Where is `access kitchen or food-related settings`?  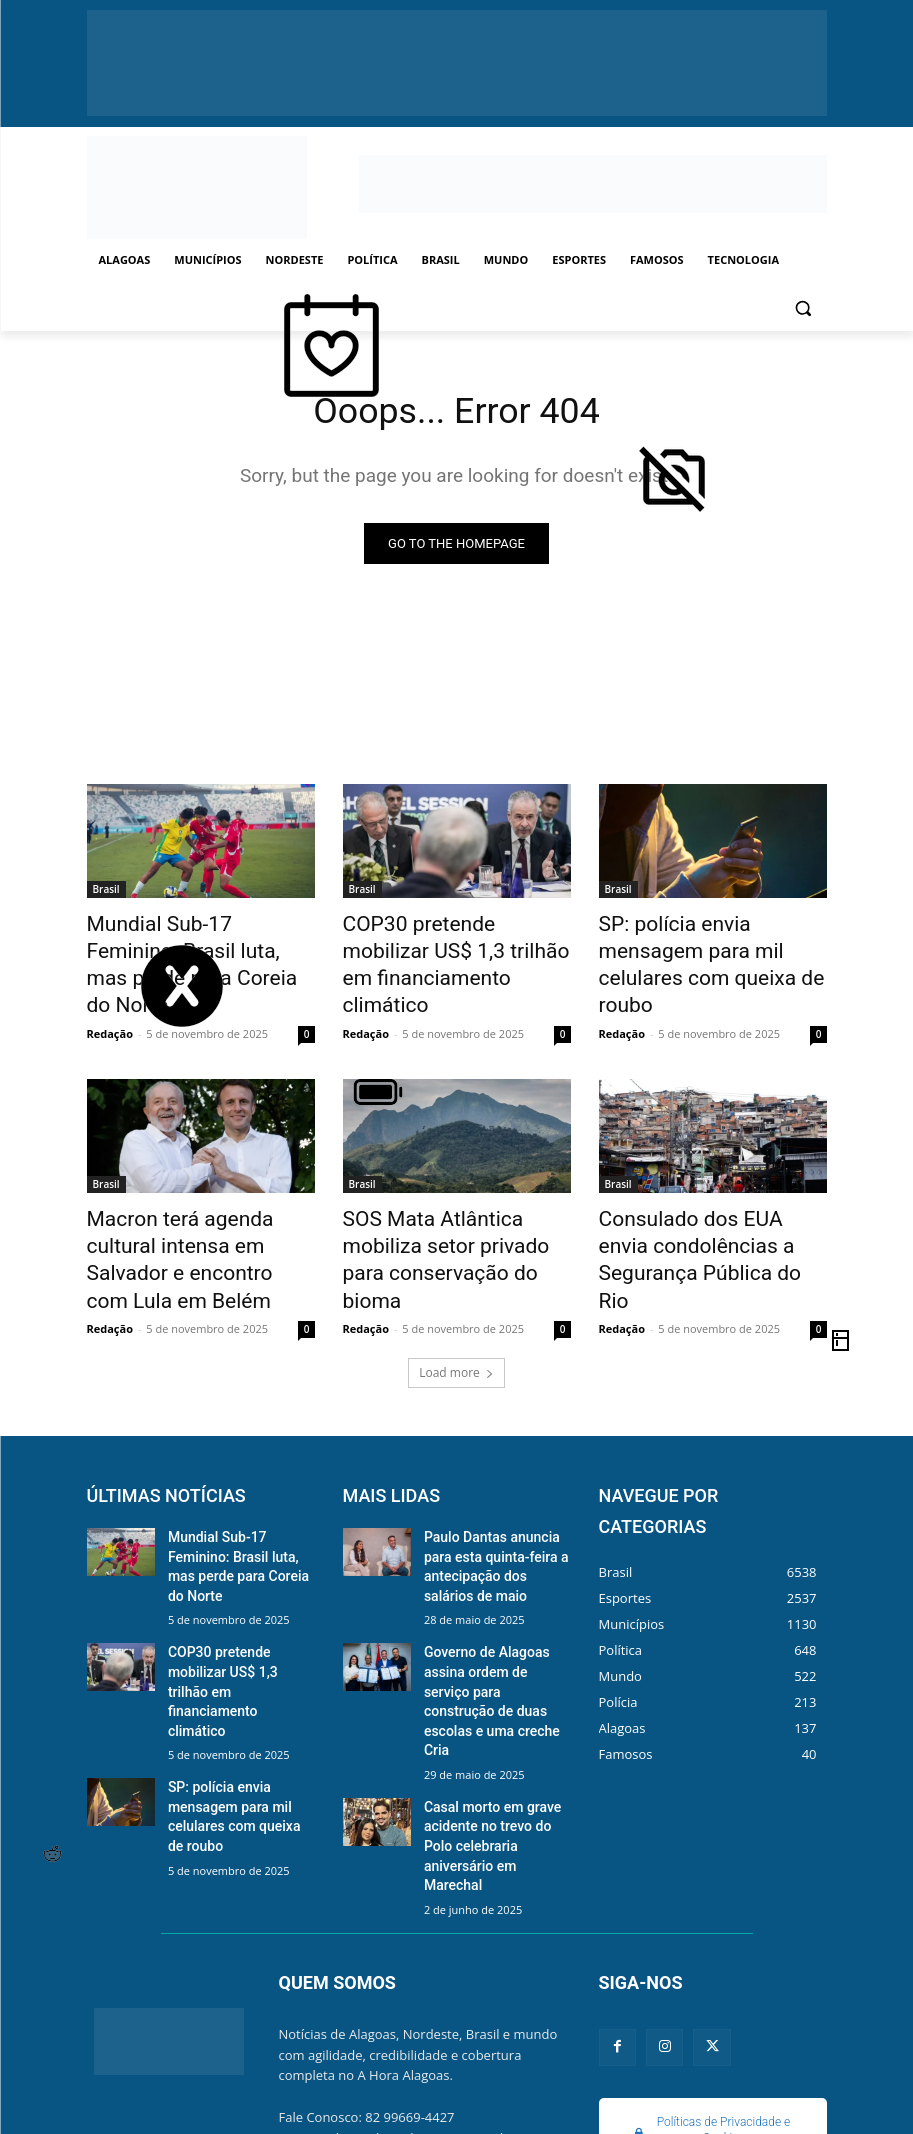
access kitchen or food-related settings is located at coordinates (840, 1340).